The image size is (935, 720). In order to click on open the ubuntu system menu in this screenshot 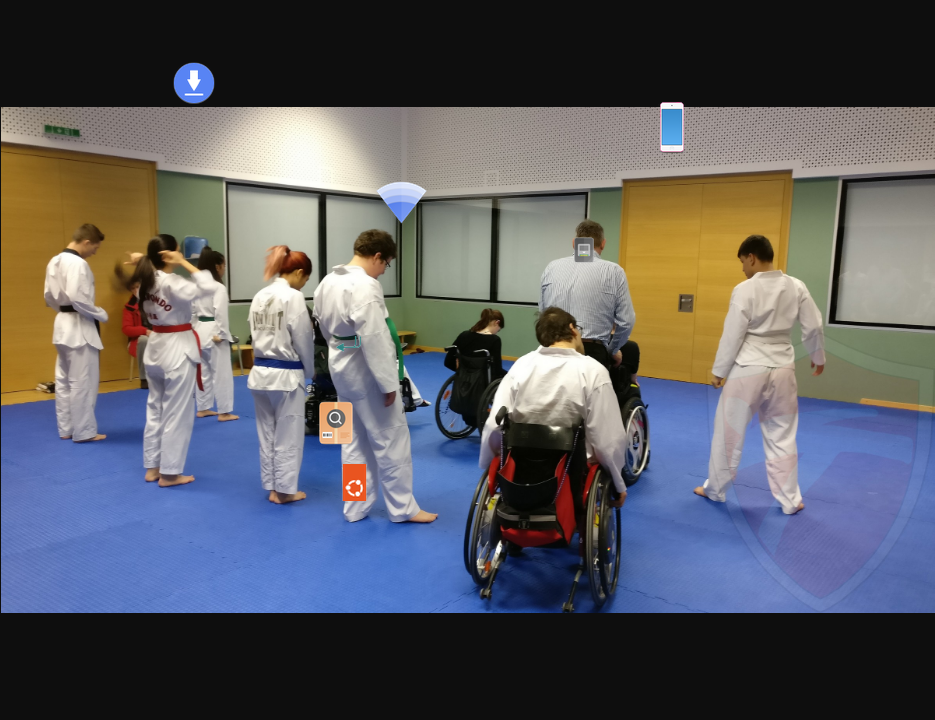, I will do `click(354, 482)`.